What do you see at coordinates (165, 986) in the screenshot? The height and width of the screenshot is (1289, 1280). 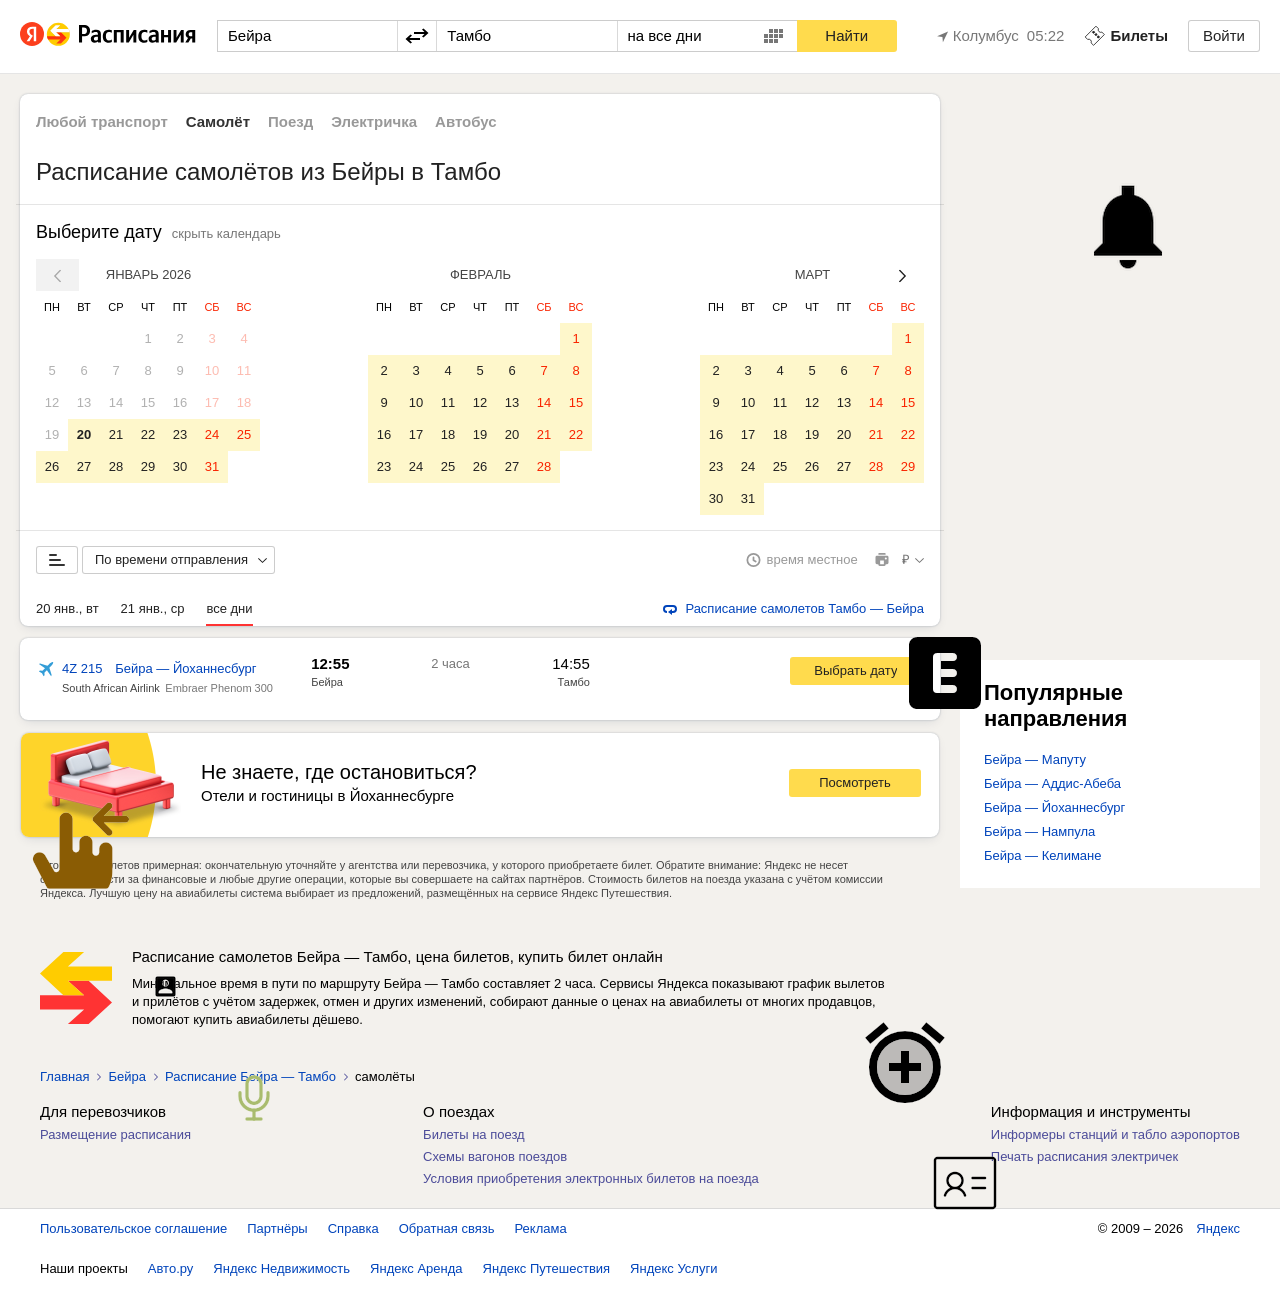 I see `access your account or profile` at bounding box center [165, 986].